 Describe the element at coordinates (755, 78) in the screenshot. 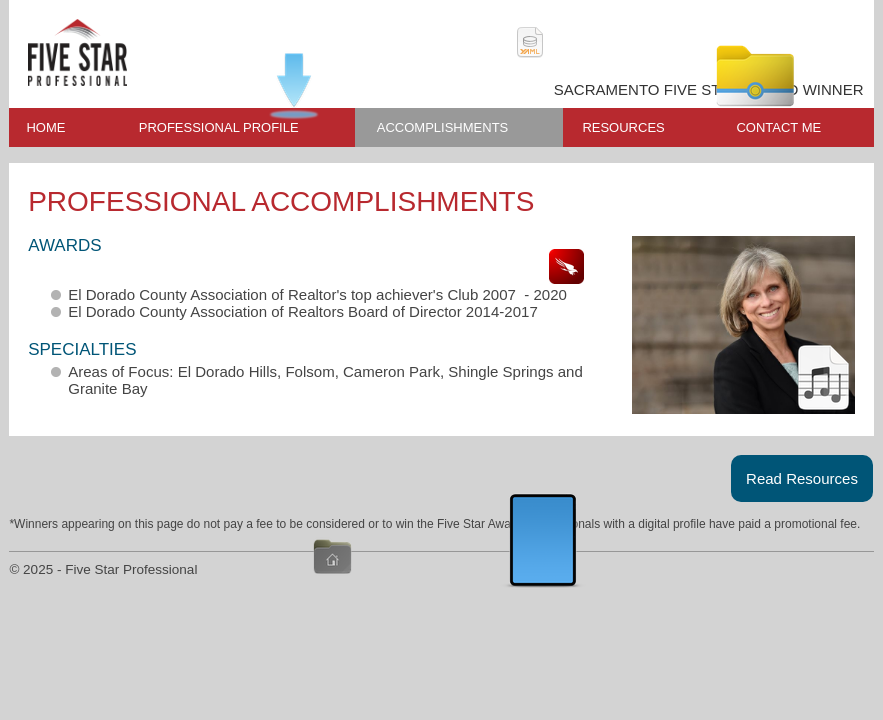

I see `folder containing pokémon park ball game files` at that location.